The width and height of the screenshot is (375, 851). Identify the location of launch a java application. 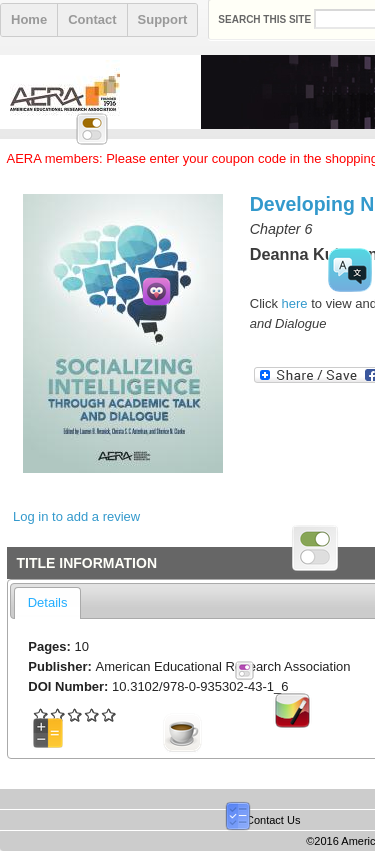
(182, 732).